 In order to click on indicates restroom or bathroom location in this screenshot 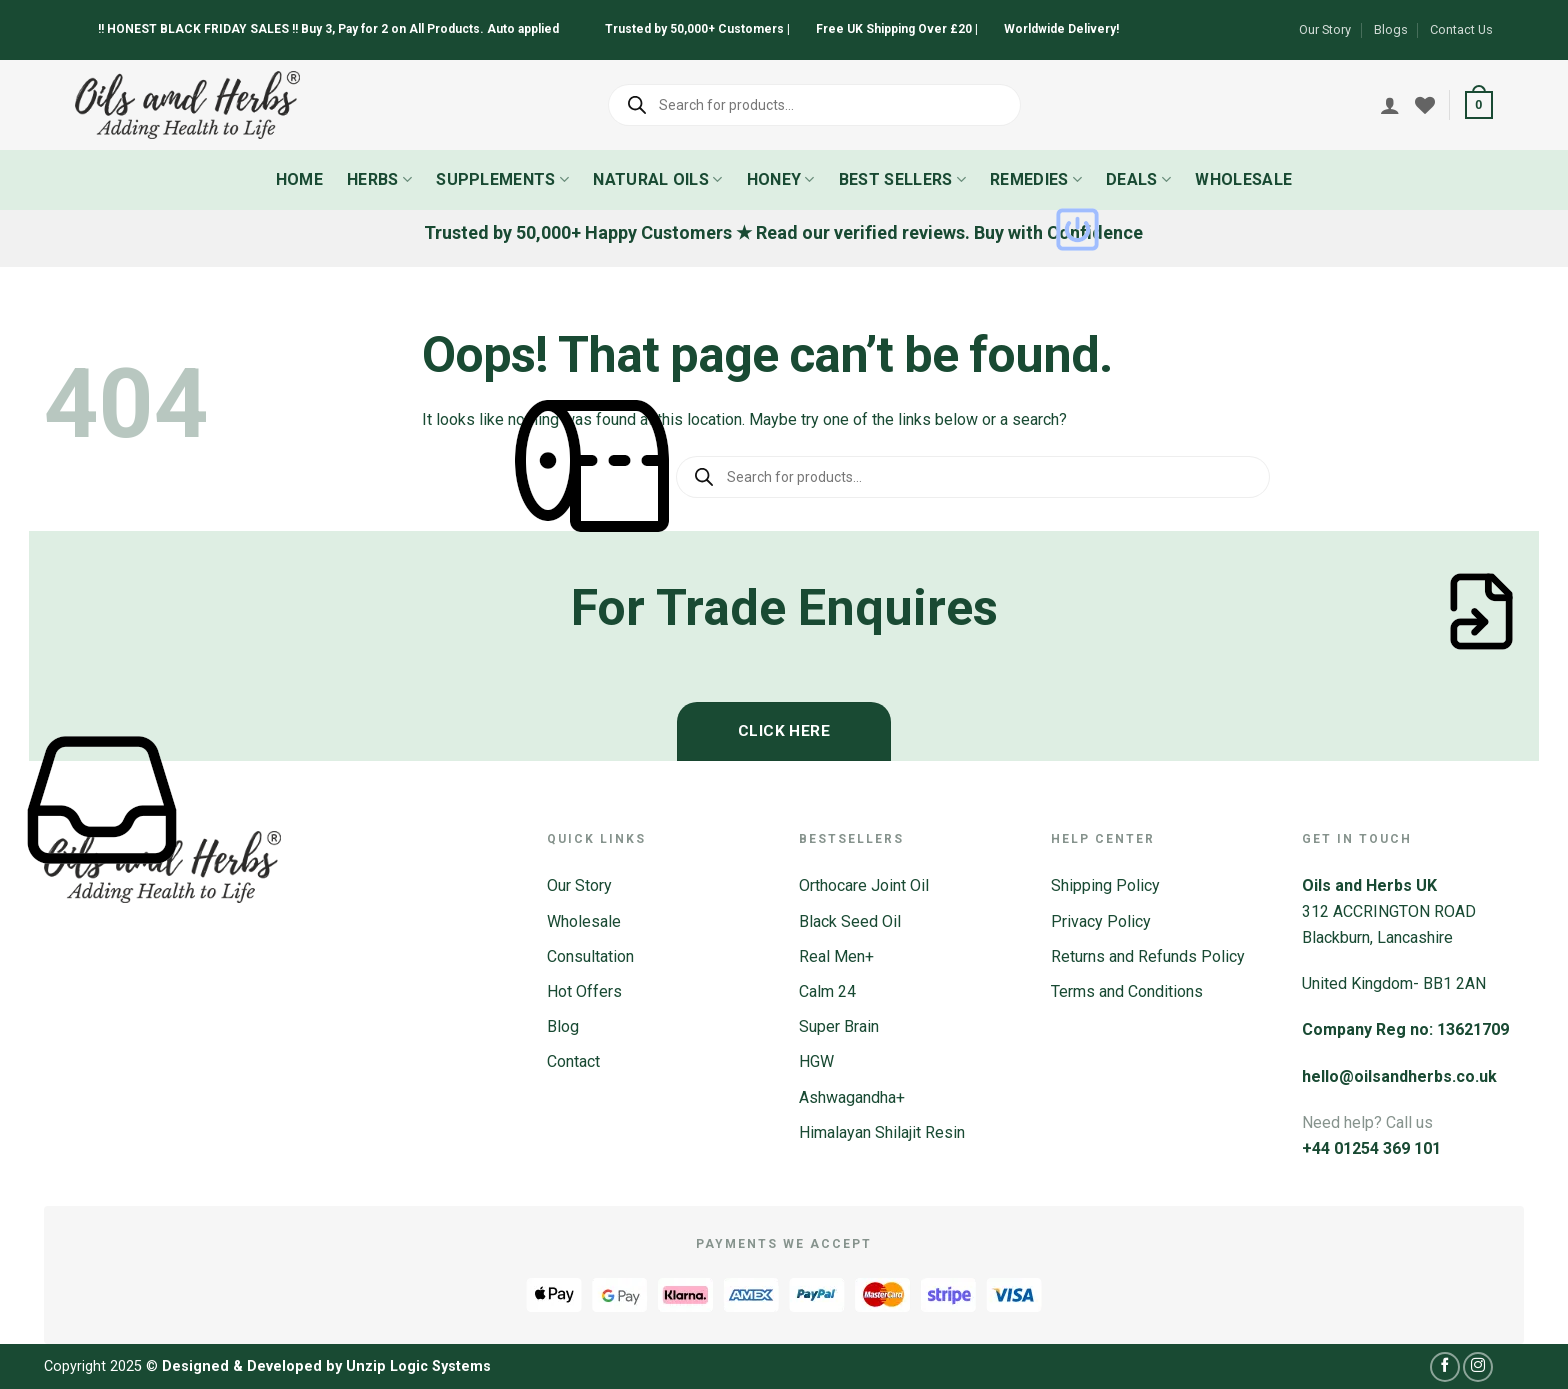, I will do `click(592, 466)`.